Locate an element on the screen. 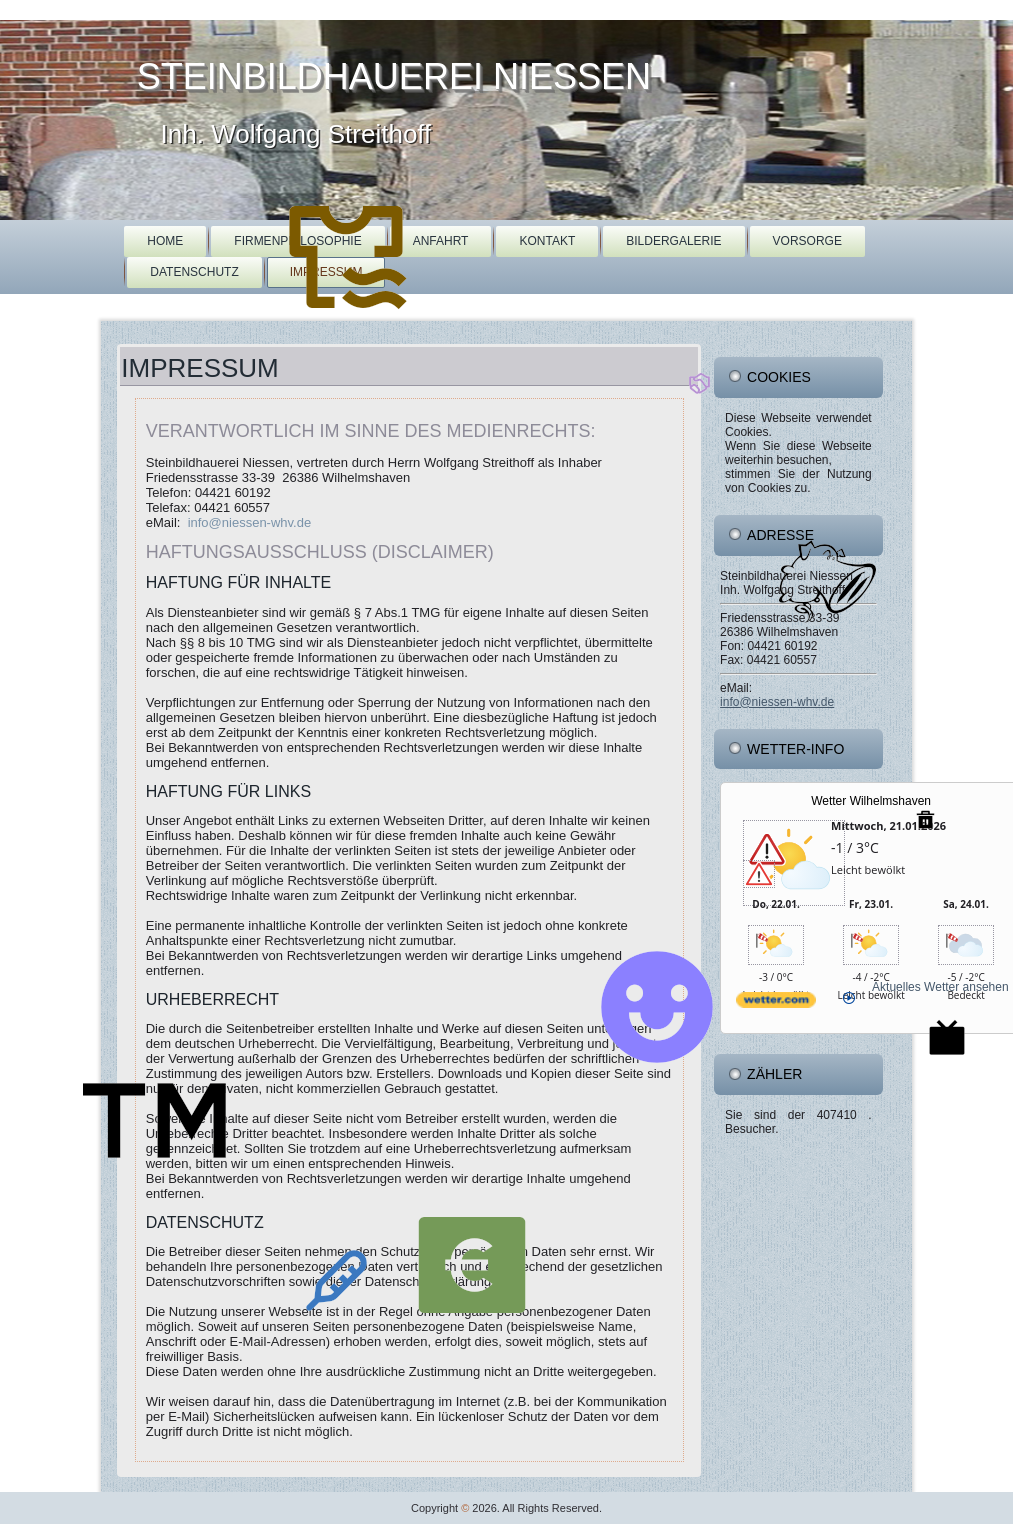 This screenshot has width=1013, height=1524. check temperature or health readings is located at coordinates (336, 1281).